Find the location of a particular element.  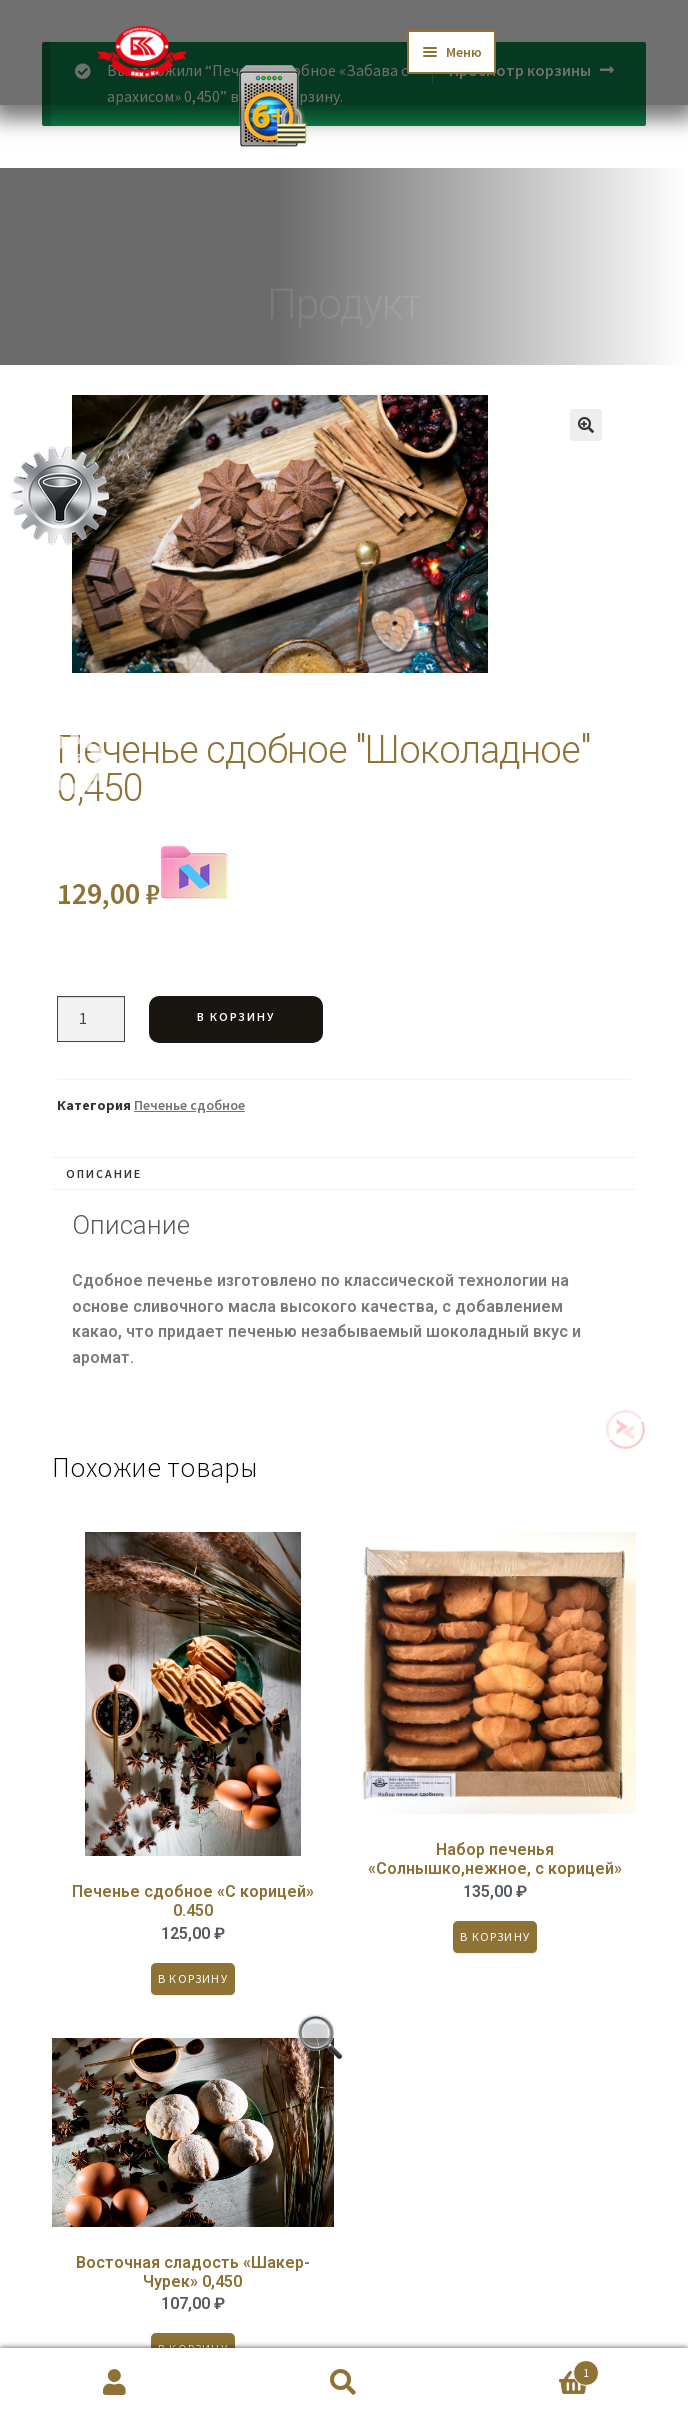

open android nougat files folder is located at coordinates (194, 874).